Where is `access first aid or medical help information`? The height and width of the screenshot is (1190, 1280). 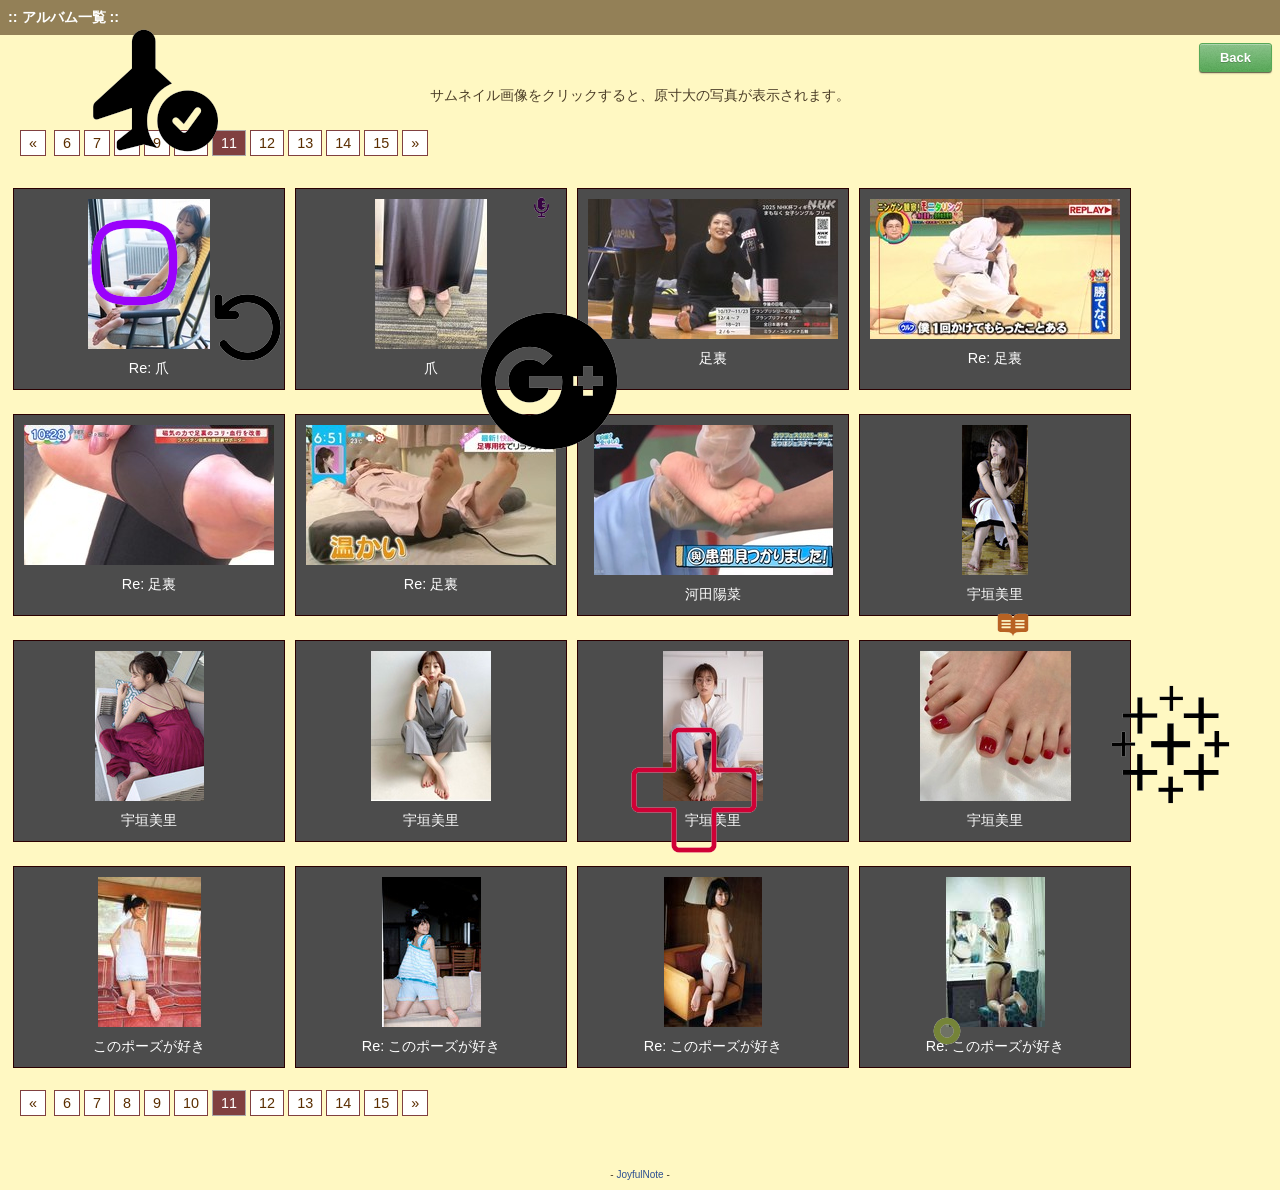
access first aid or medical help information is located at coordinates (694, 790).